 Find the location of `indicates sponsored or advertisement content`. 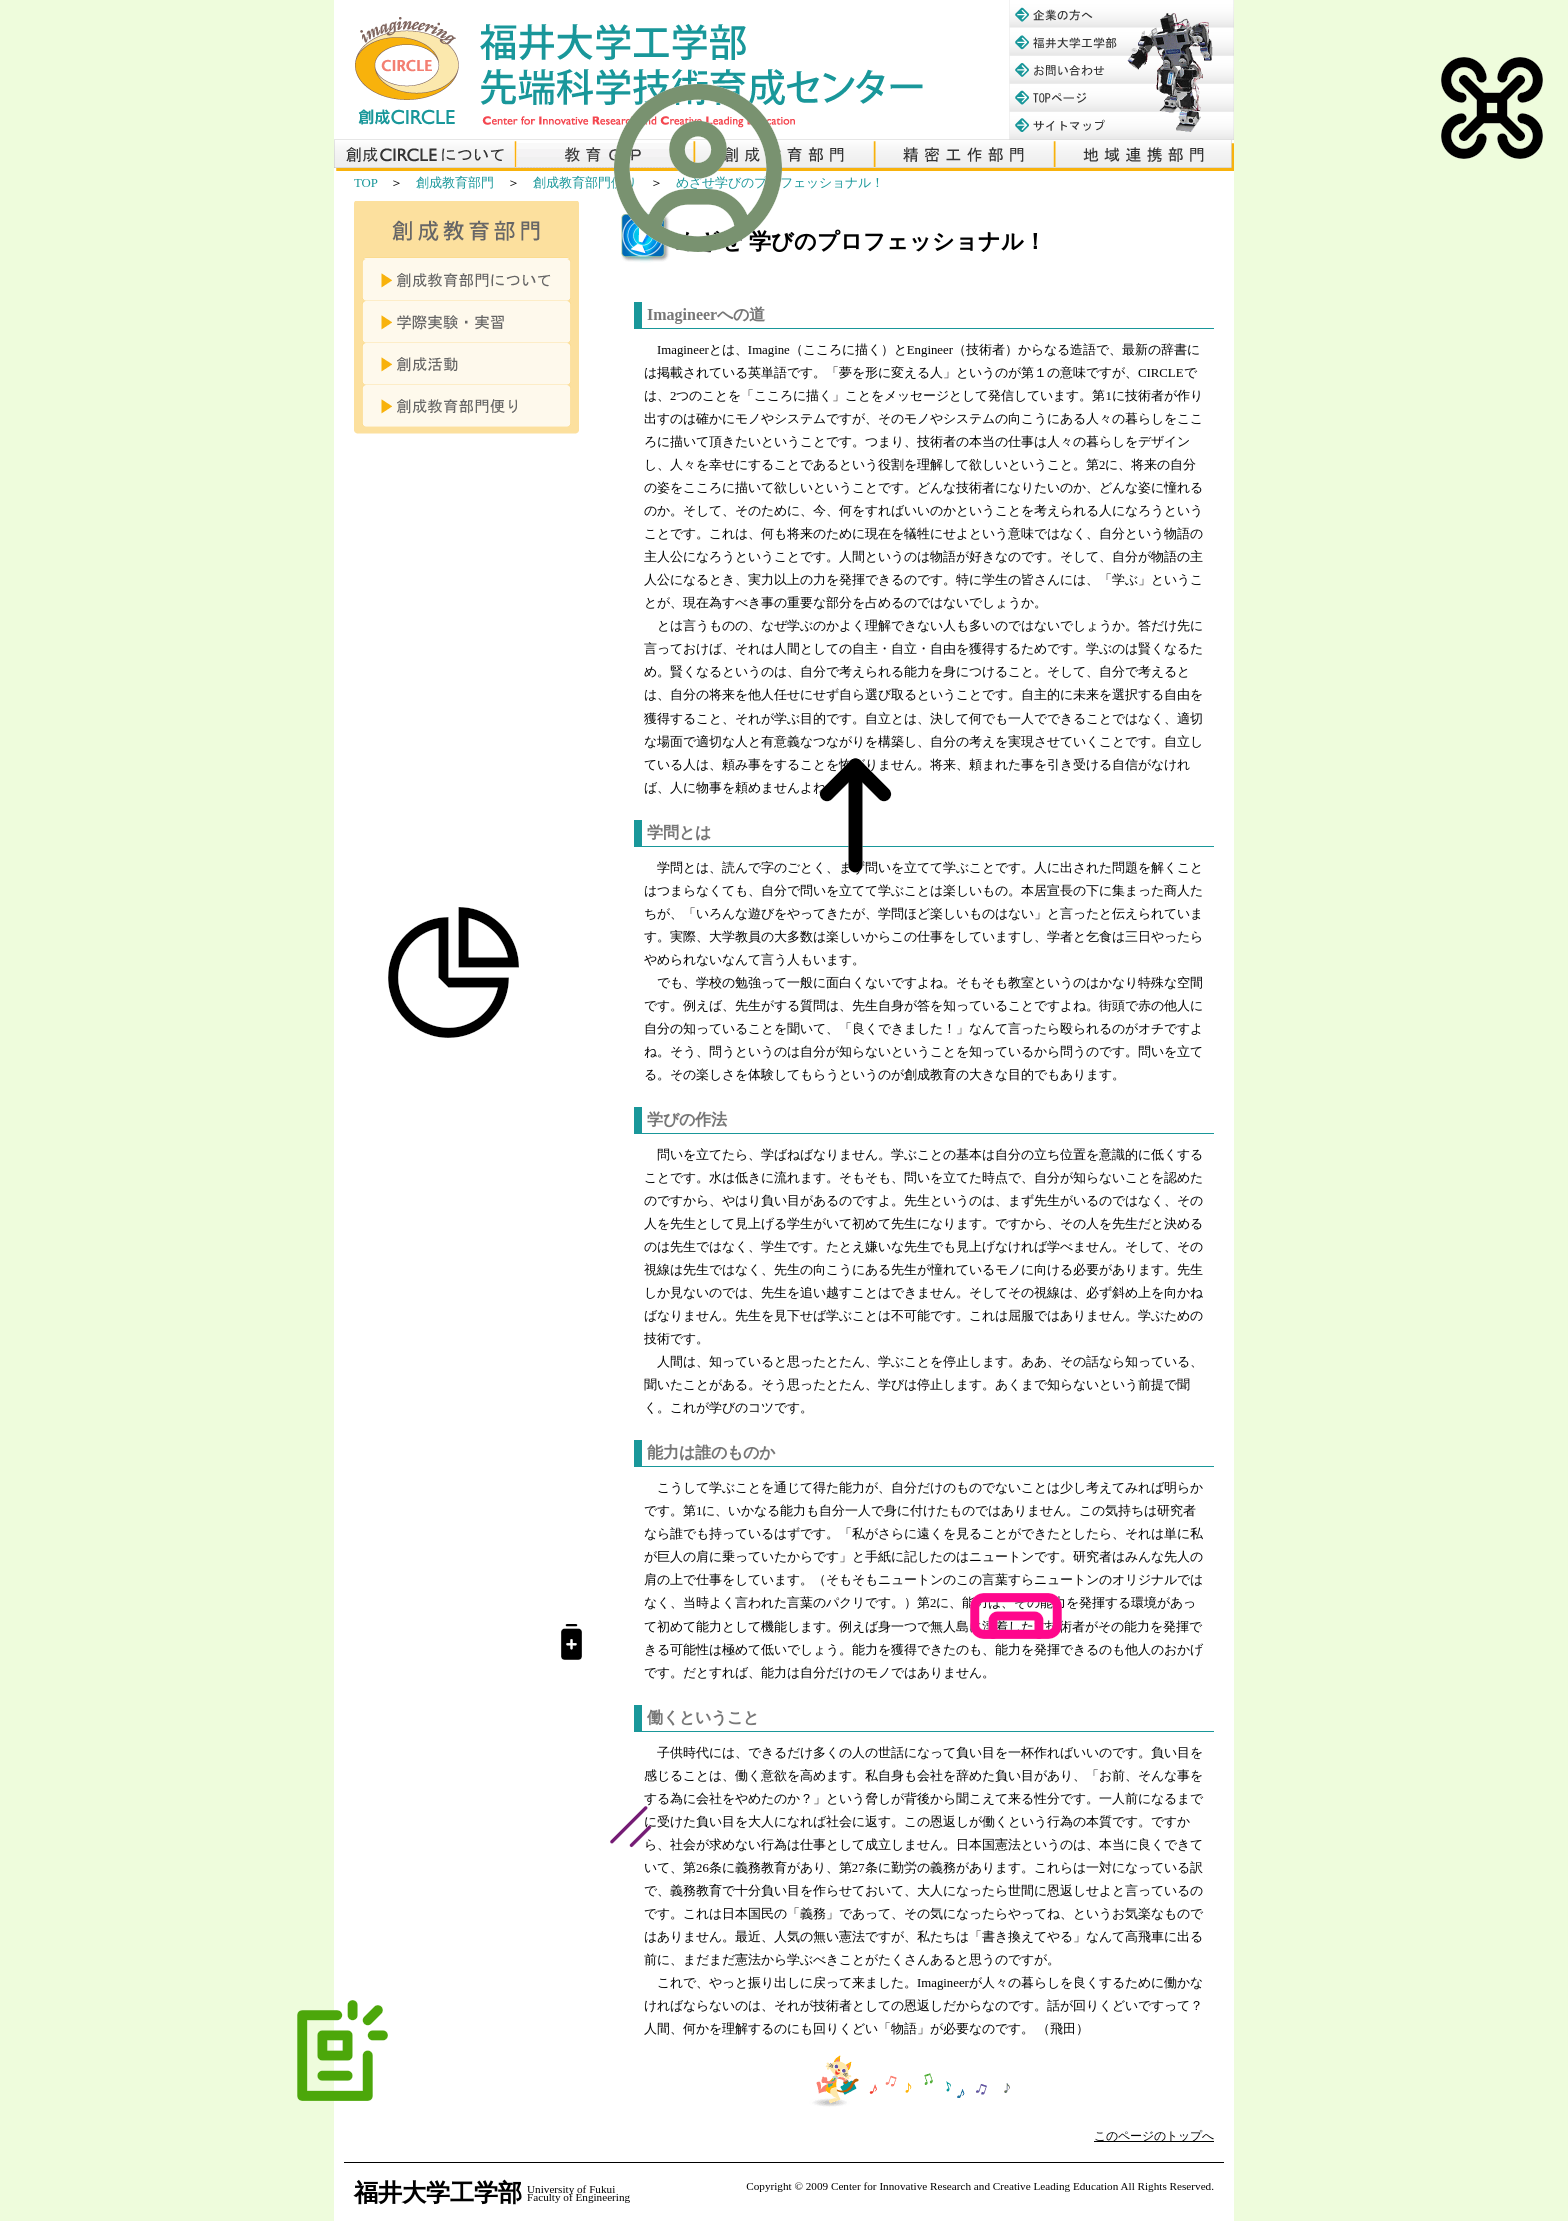

indicates sponsored or advertisement content is located at coordinates (337, 2050).